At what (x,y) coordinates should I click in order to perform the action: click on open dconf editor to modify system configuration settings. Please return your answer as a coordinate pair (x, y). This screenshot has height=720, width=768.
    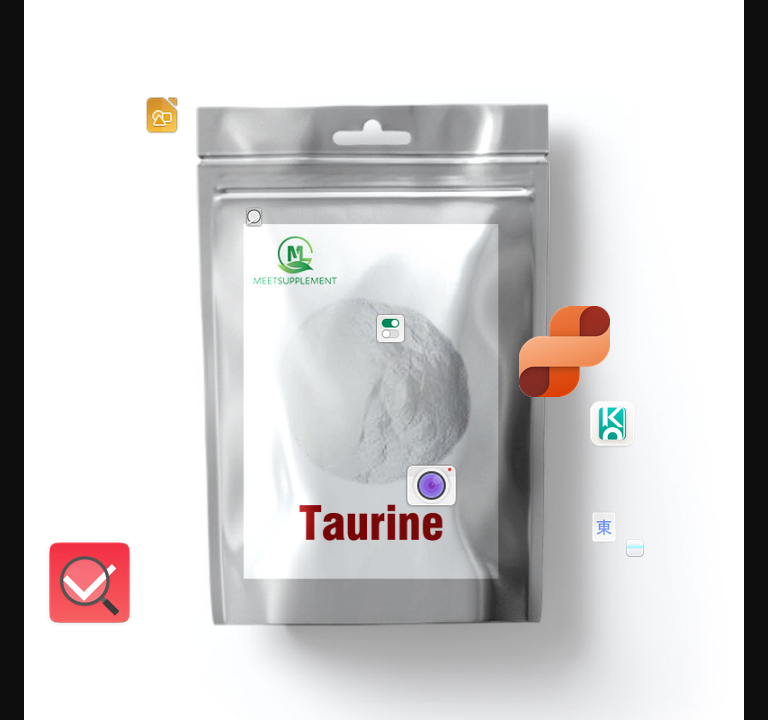
    Looking at the image, I should click on (89, 582).